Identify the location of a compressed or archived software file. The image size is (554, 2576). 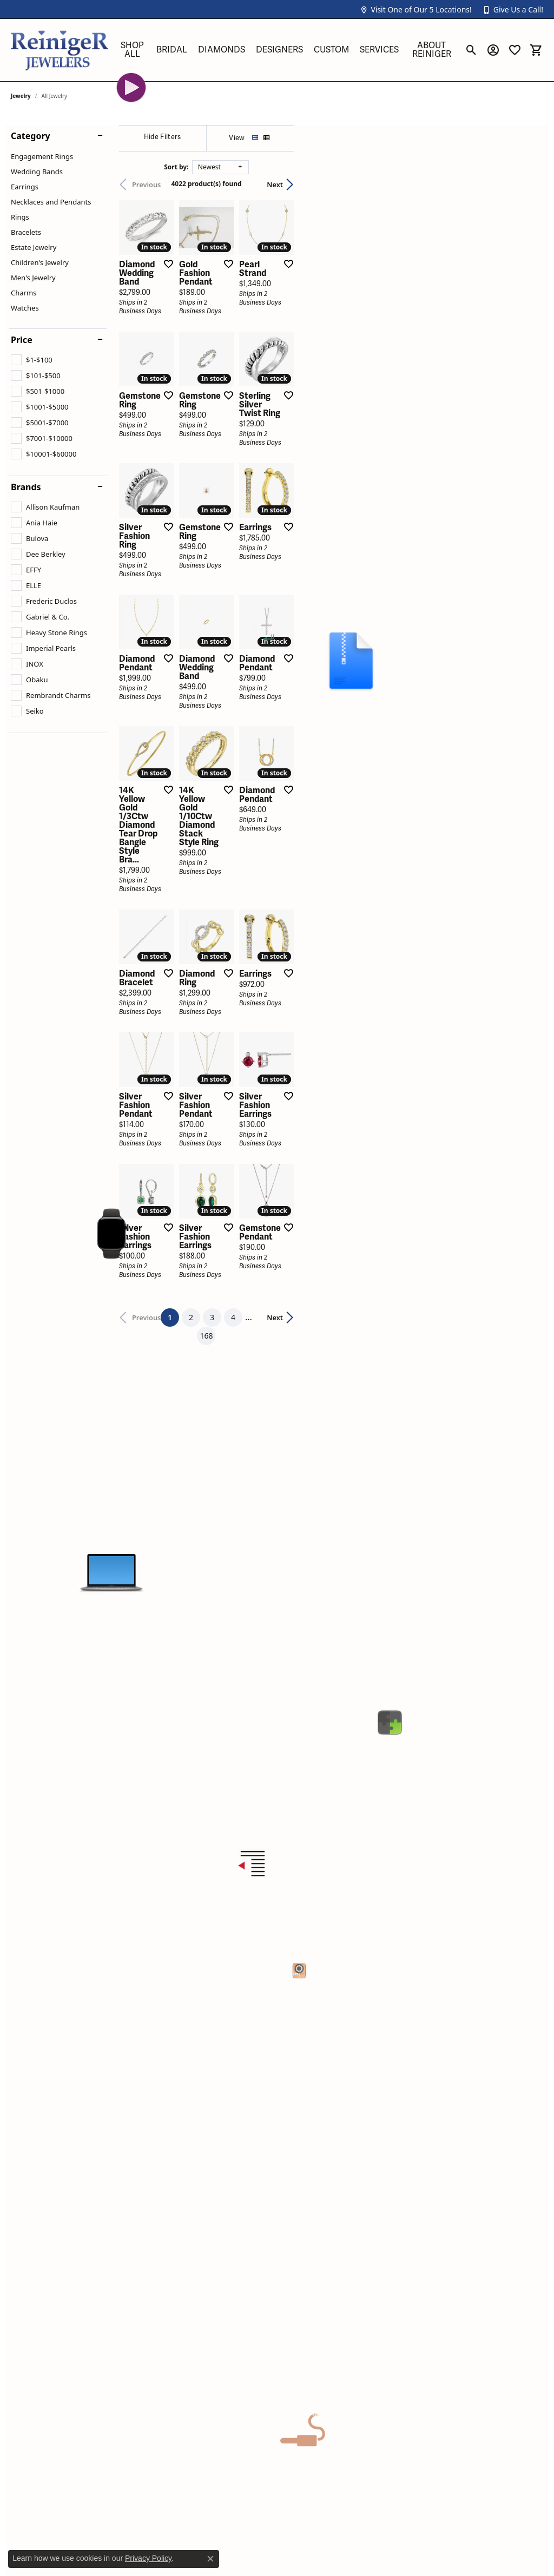
(351, 662).